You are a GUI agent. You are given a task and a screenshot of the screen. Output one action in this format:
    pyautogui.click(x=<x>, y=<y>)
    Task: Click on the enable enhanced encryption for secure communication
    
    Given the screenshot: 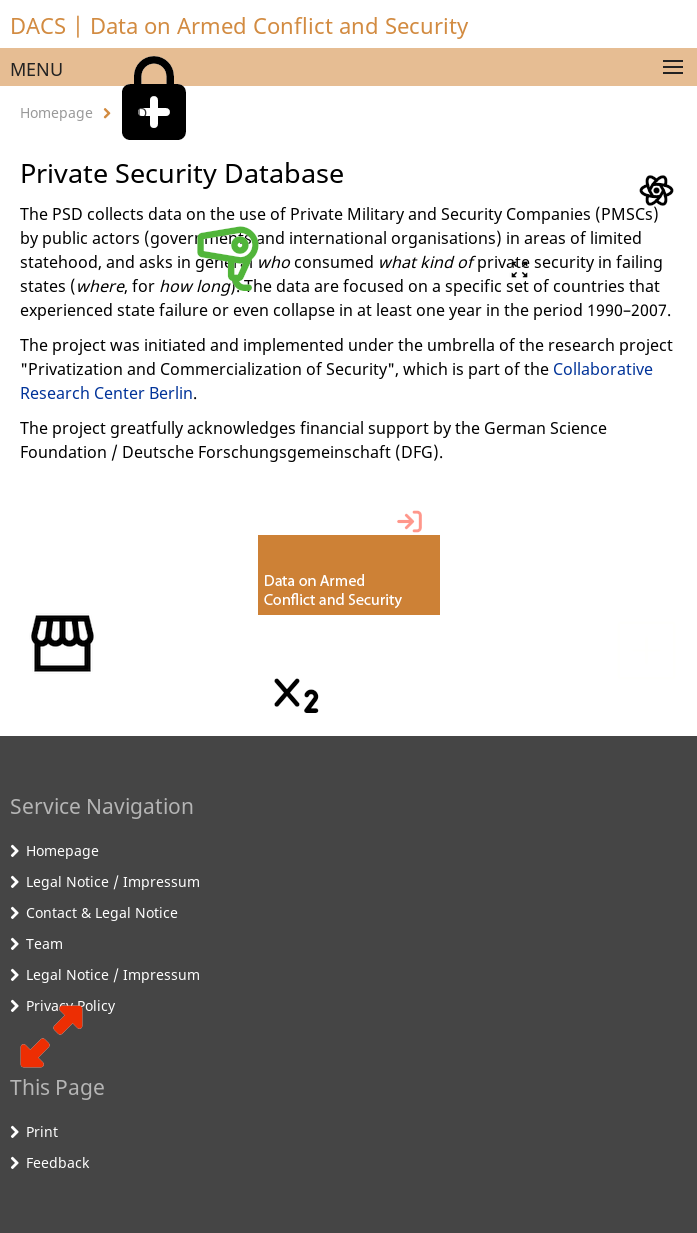 What is the action you would take?
    pyautogui.click(x=154, y=100)
    